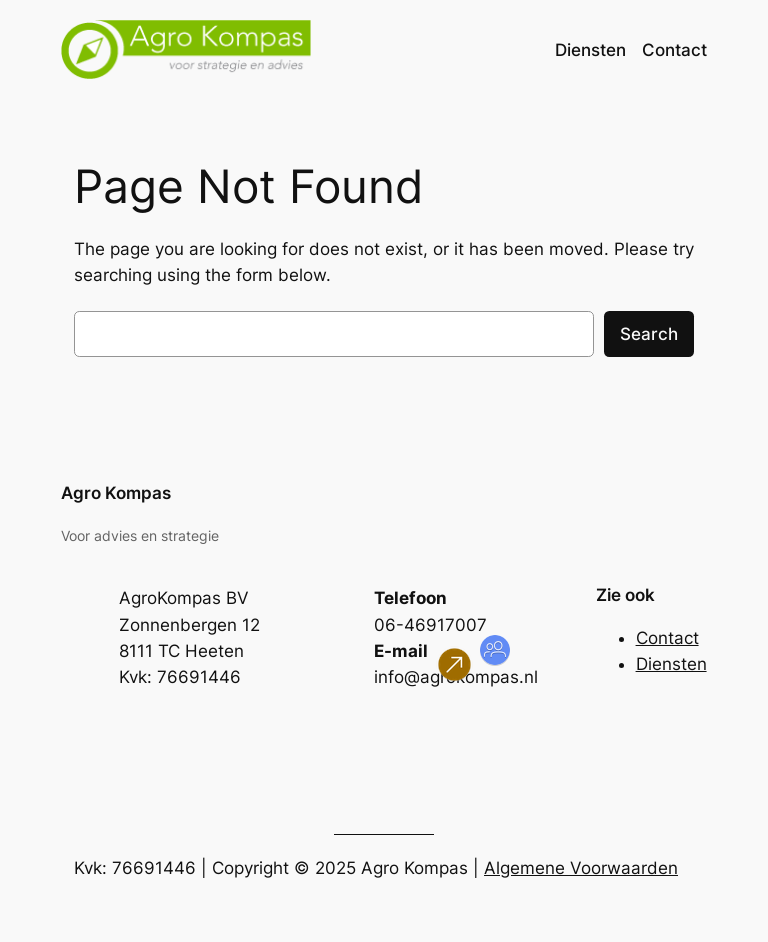 This screenshot has width=768, height=942. I want to click on access user account settings, so click(495, 650).